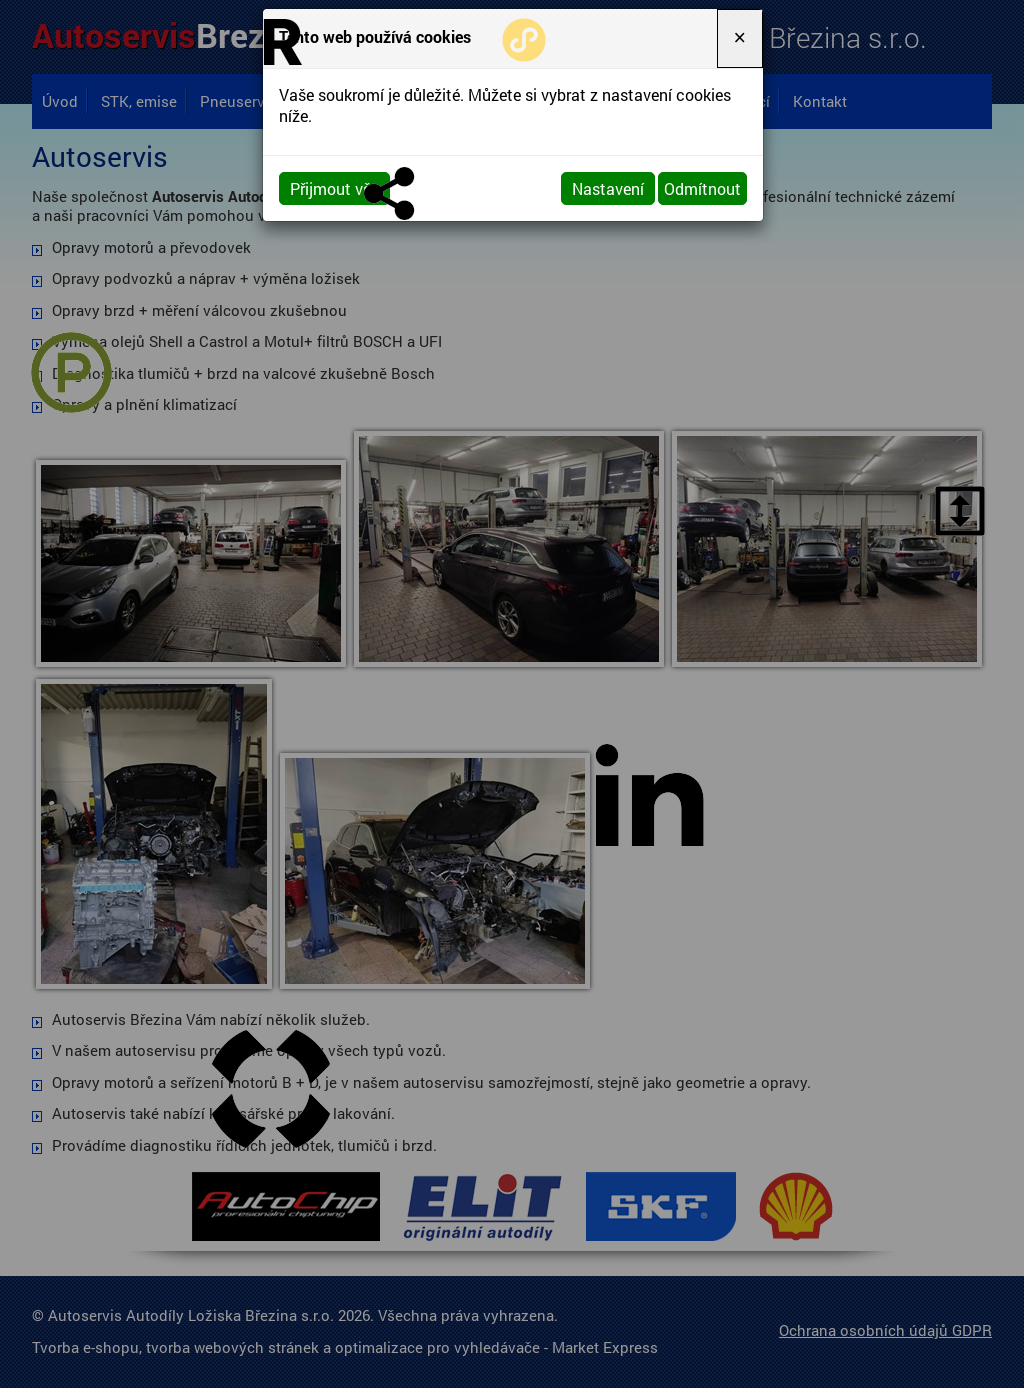  Describe the element at coordinates (283, 42) in the screenshot. I see `resend email service logo` at that location.